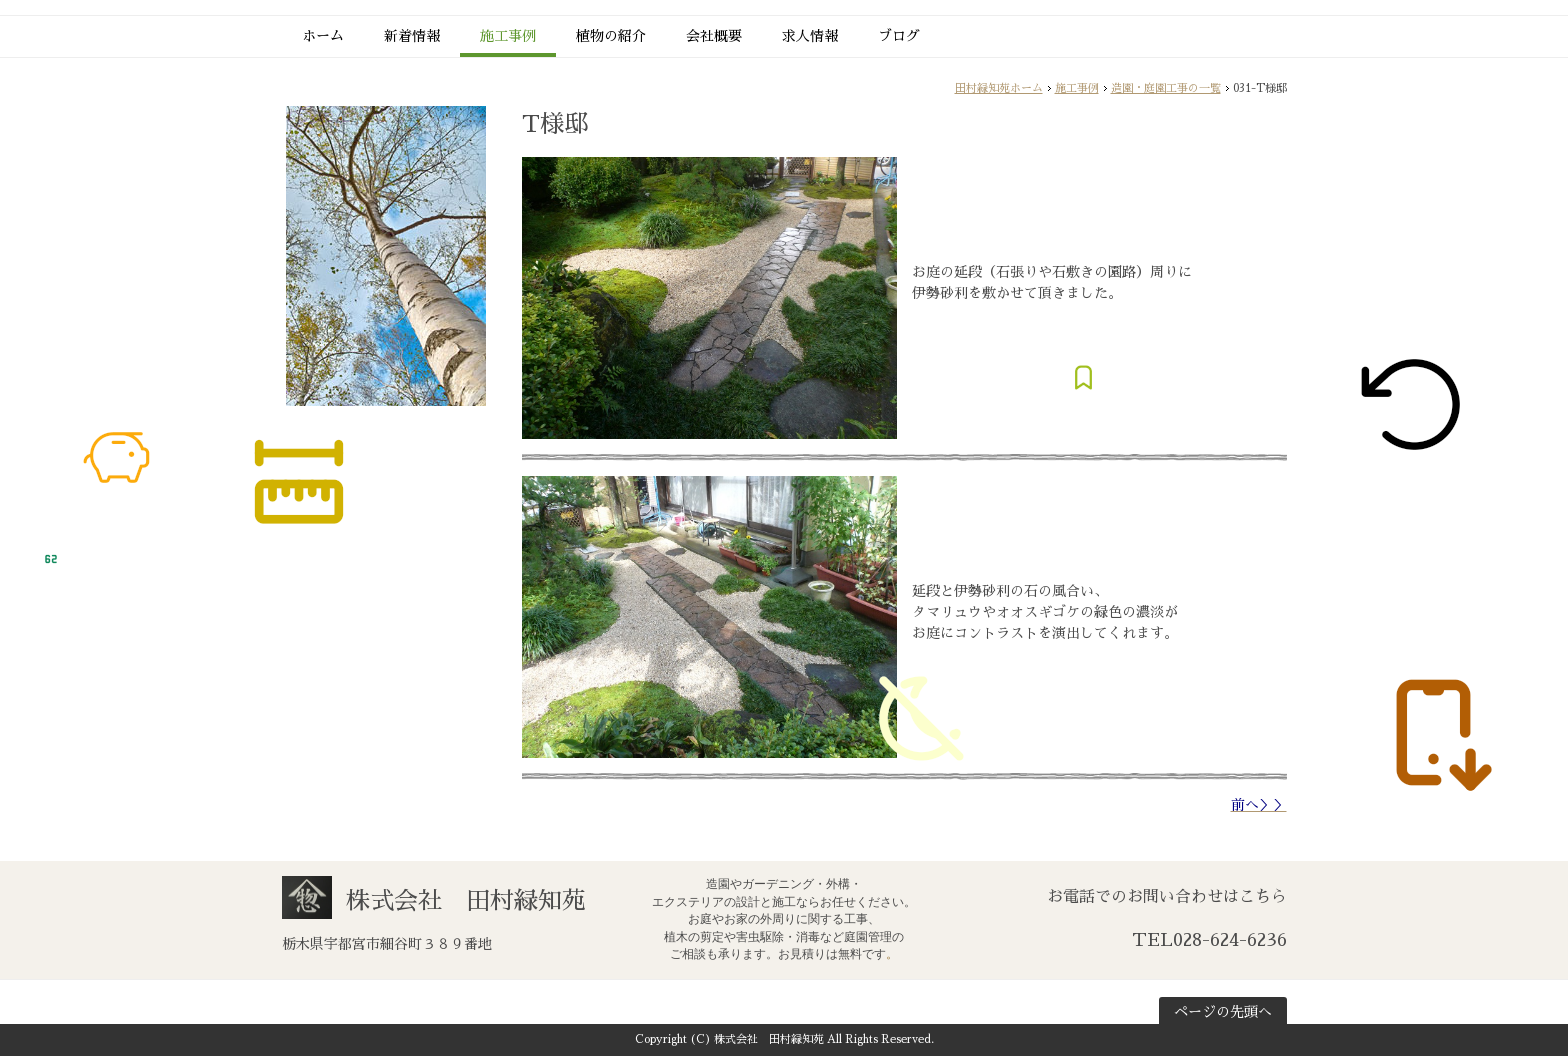 The height and width of the screenshot is (1056, 1568). I want to click on access savings or budget features, so click(117, 457).